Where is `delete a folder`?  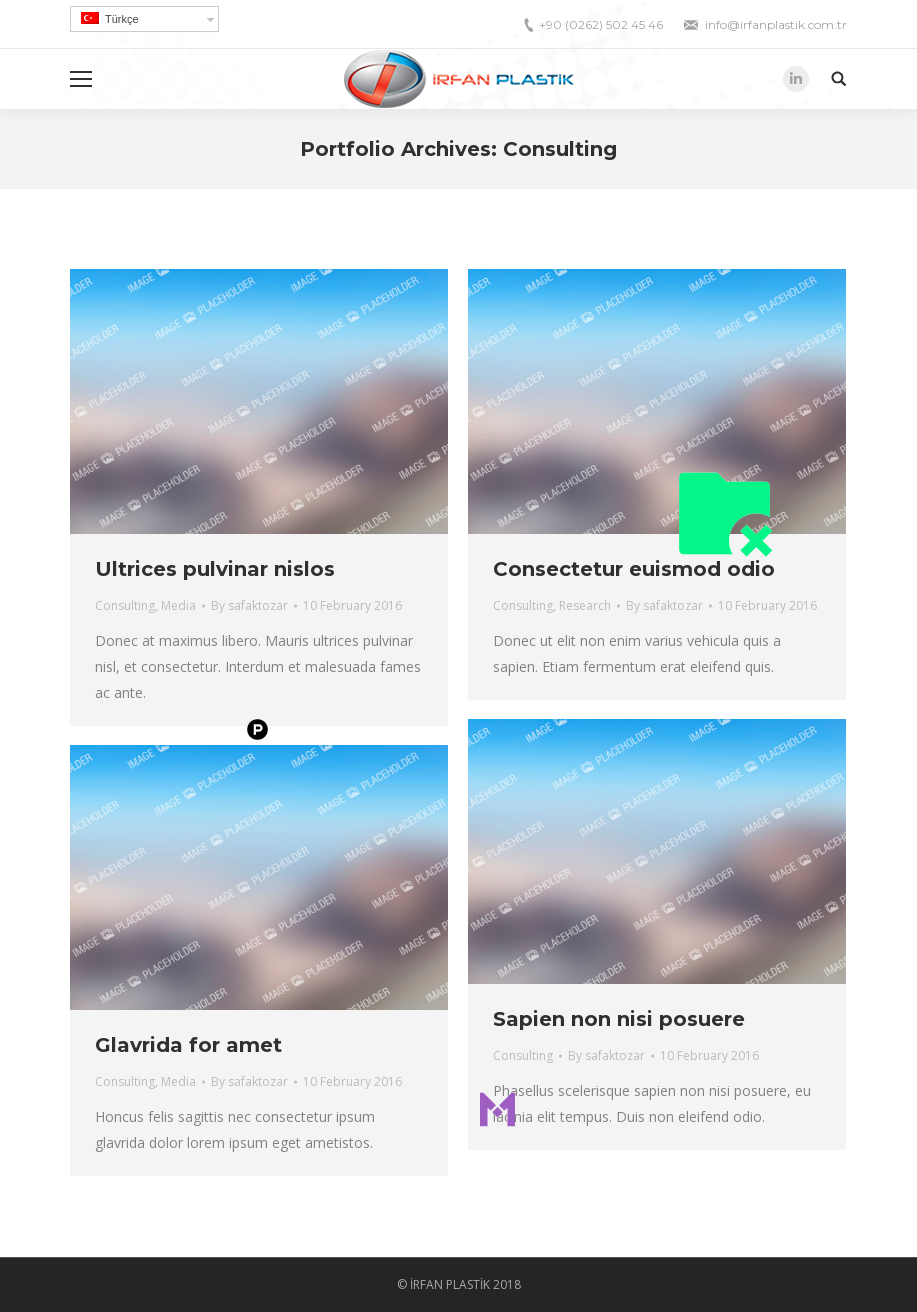
delete a folder is located at coordinates (724, 513).